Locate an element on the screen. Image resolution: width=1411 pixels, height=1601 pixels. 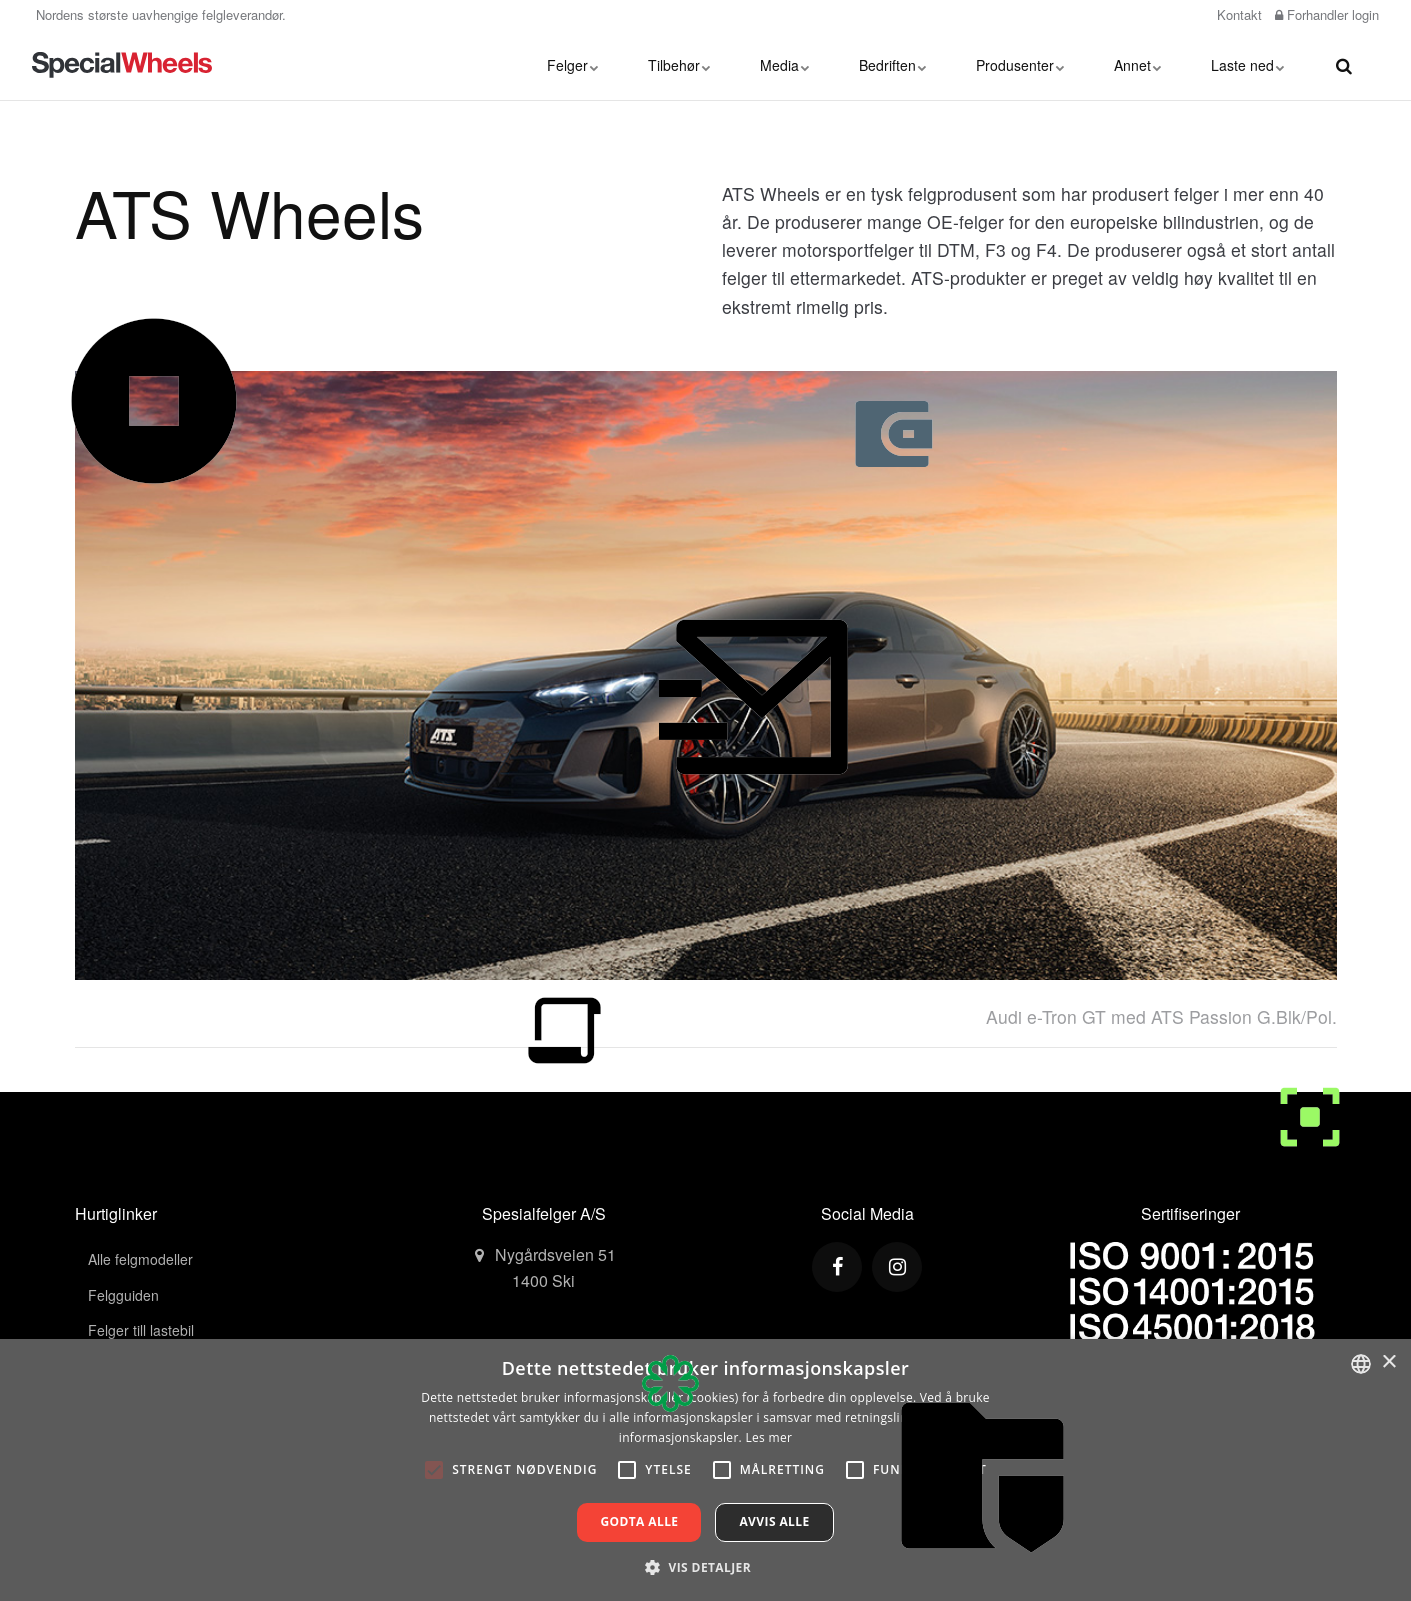
enable focus mode to minimize distractions is located at coordinates (1310, 1117).